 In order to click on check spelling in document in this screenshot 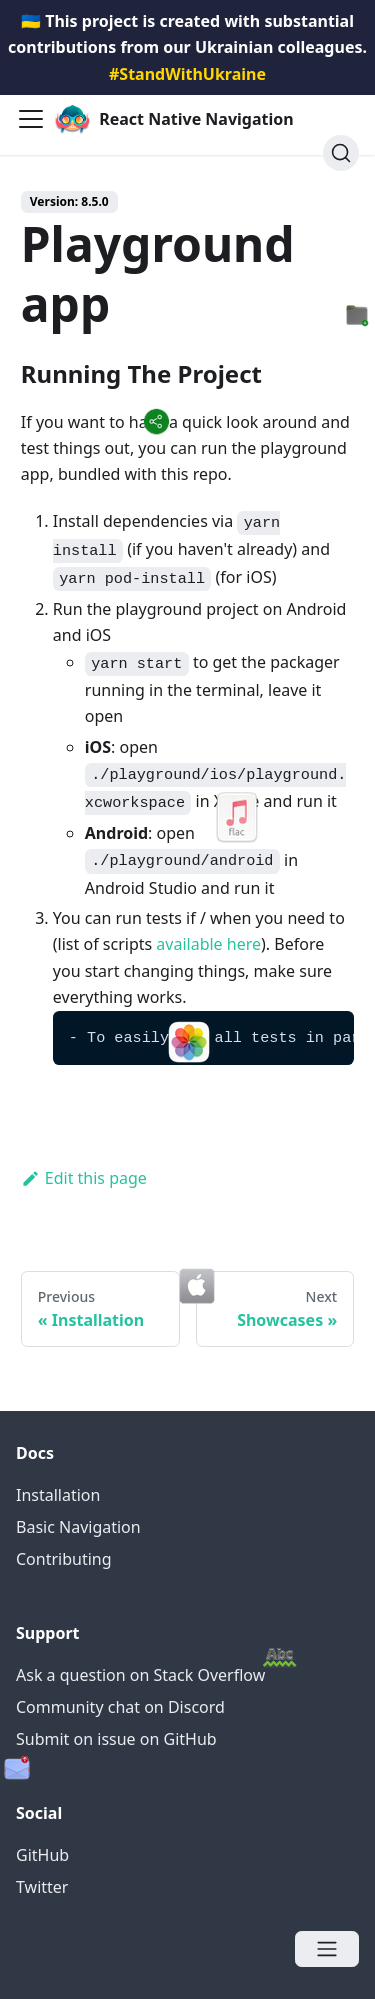, I will do `click(280, 1658)`.